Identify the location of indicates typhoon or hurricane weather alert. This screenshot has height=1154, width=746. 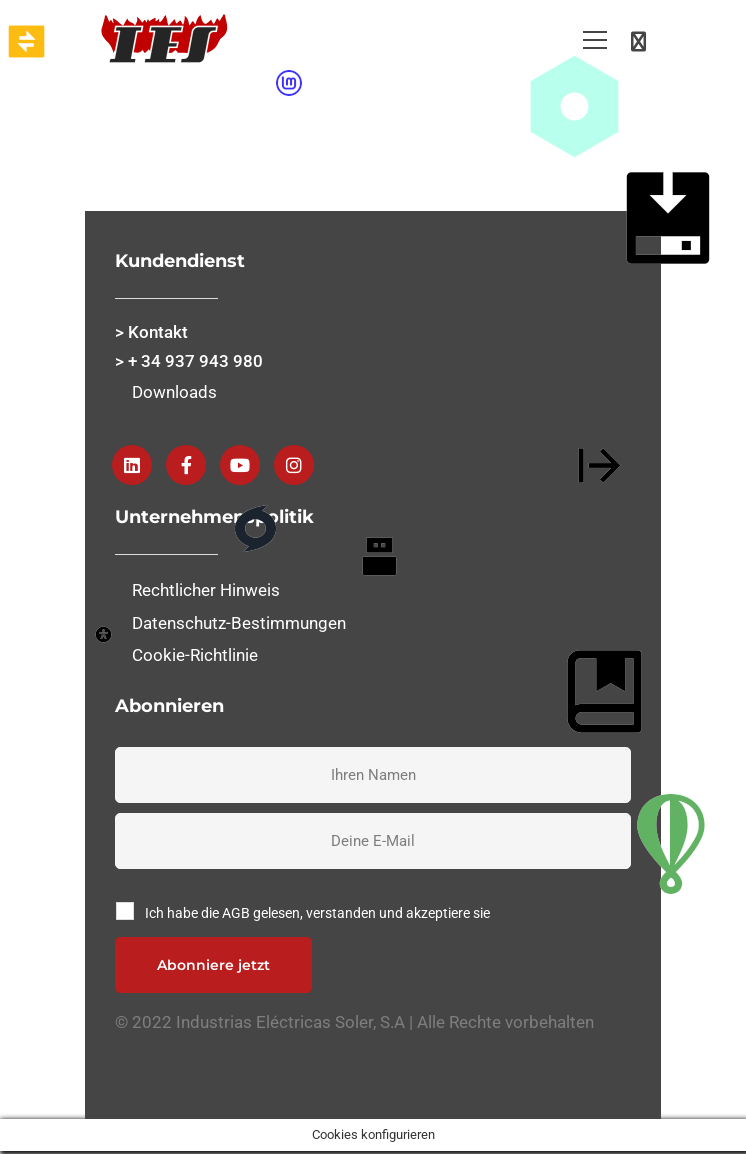
(255, 528).